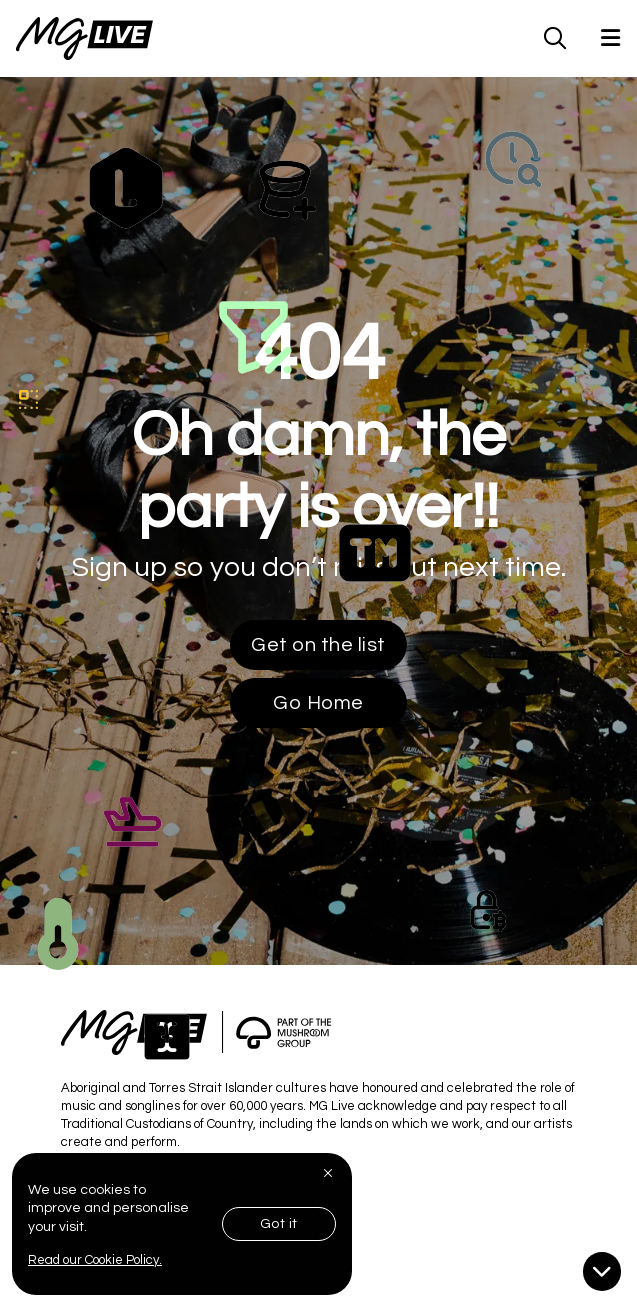 This screenshot has width=637, height=1307. I want to click on indicates trademarked content or branding, so click(375, 553).